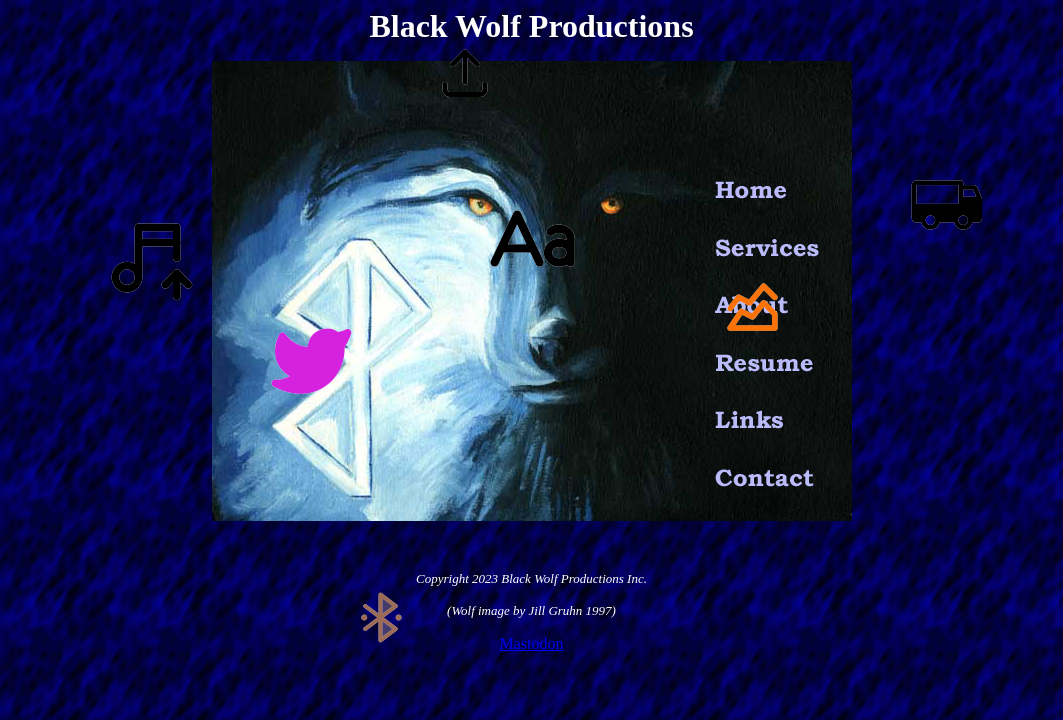 The width and height of the screenshot is (1063, 720). What do you see at coordinates (944, 201) in the screenshot?
I see `track your delivery or shipment` at bounding box center [944, 201].